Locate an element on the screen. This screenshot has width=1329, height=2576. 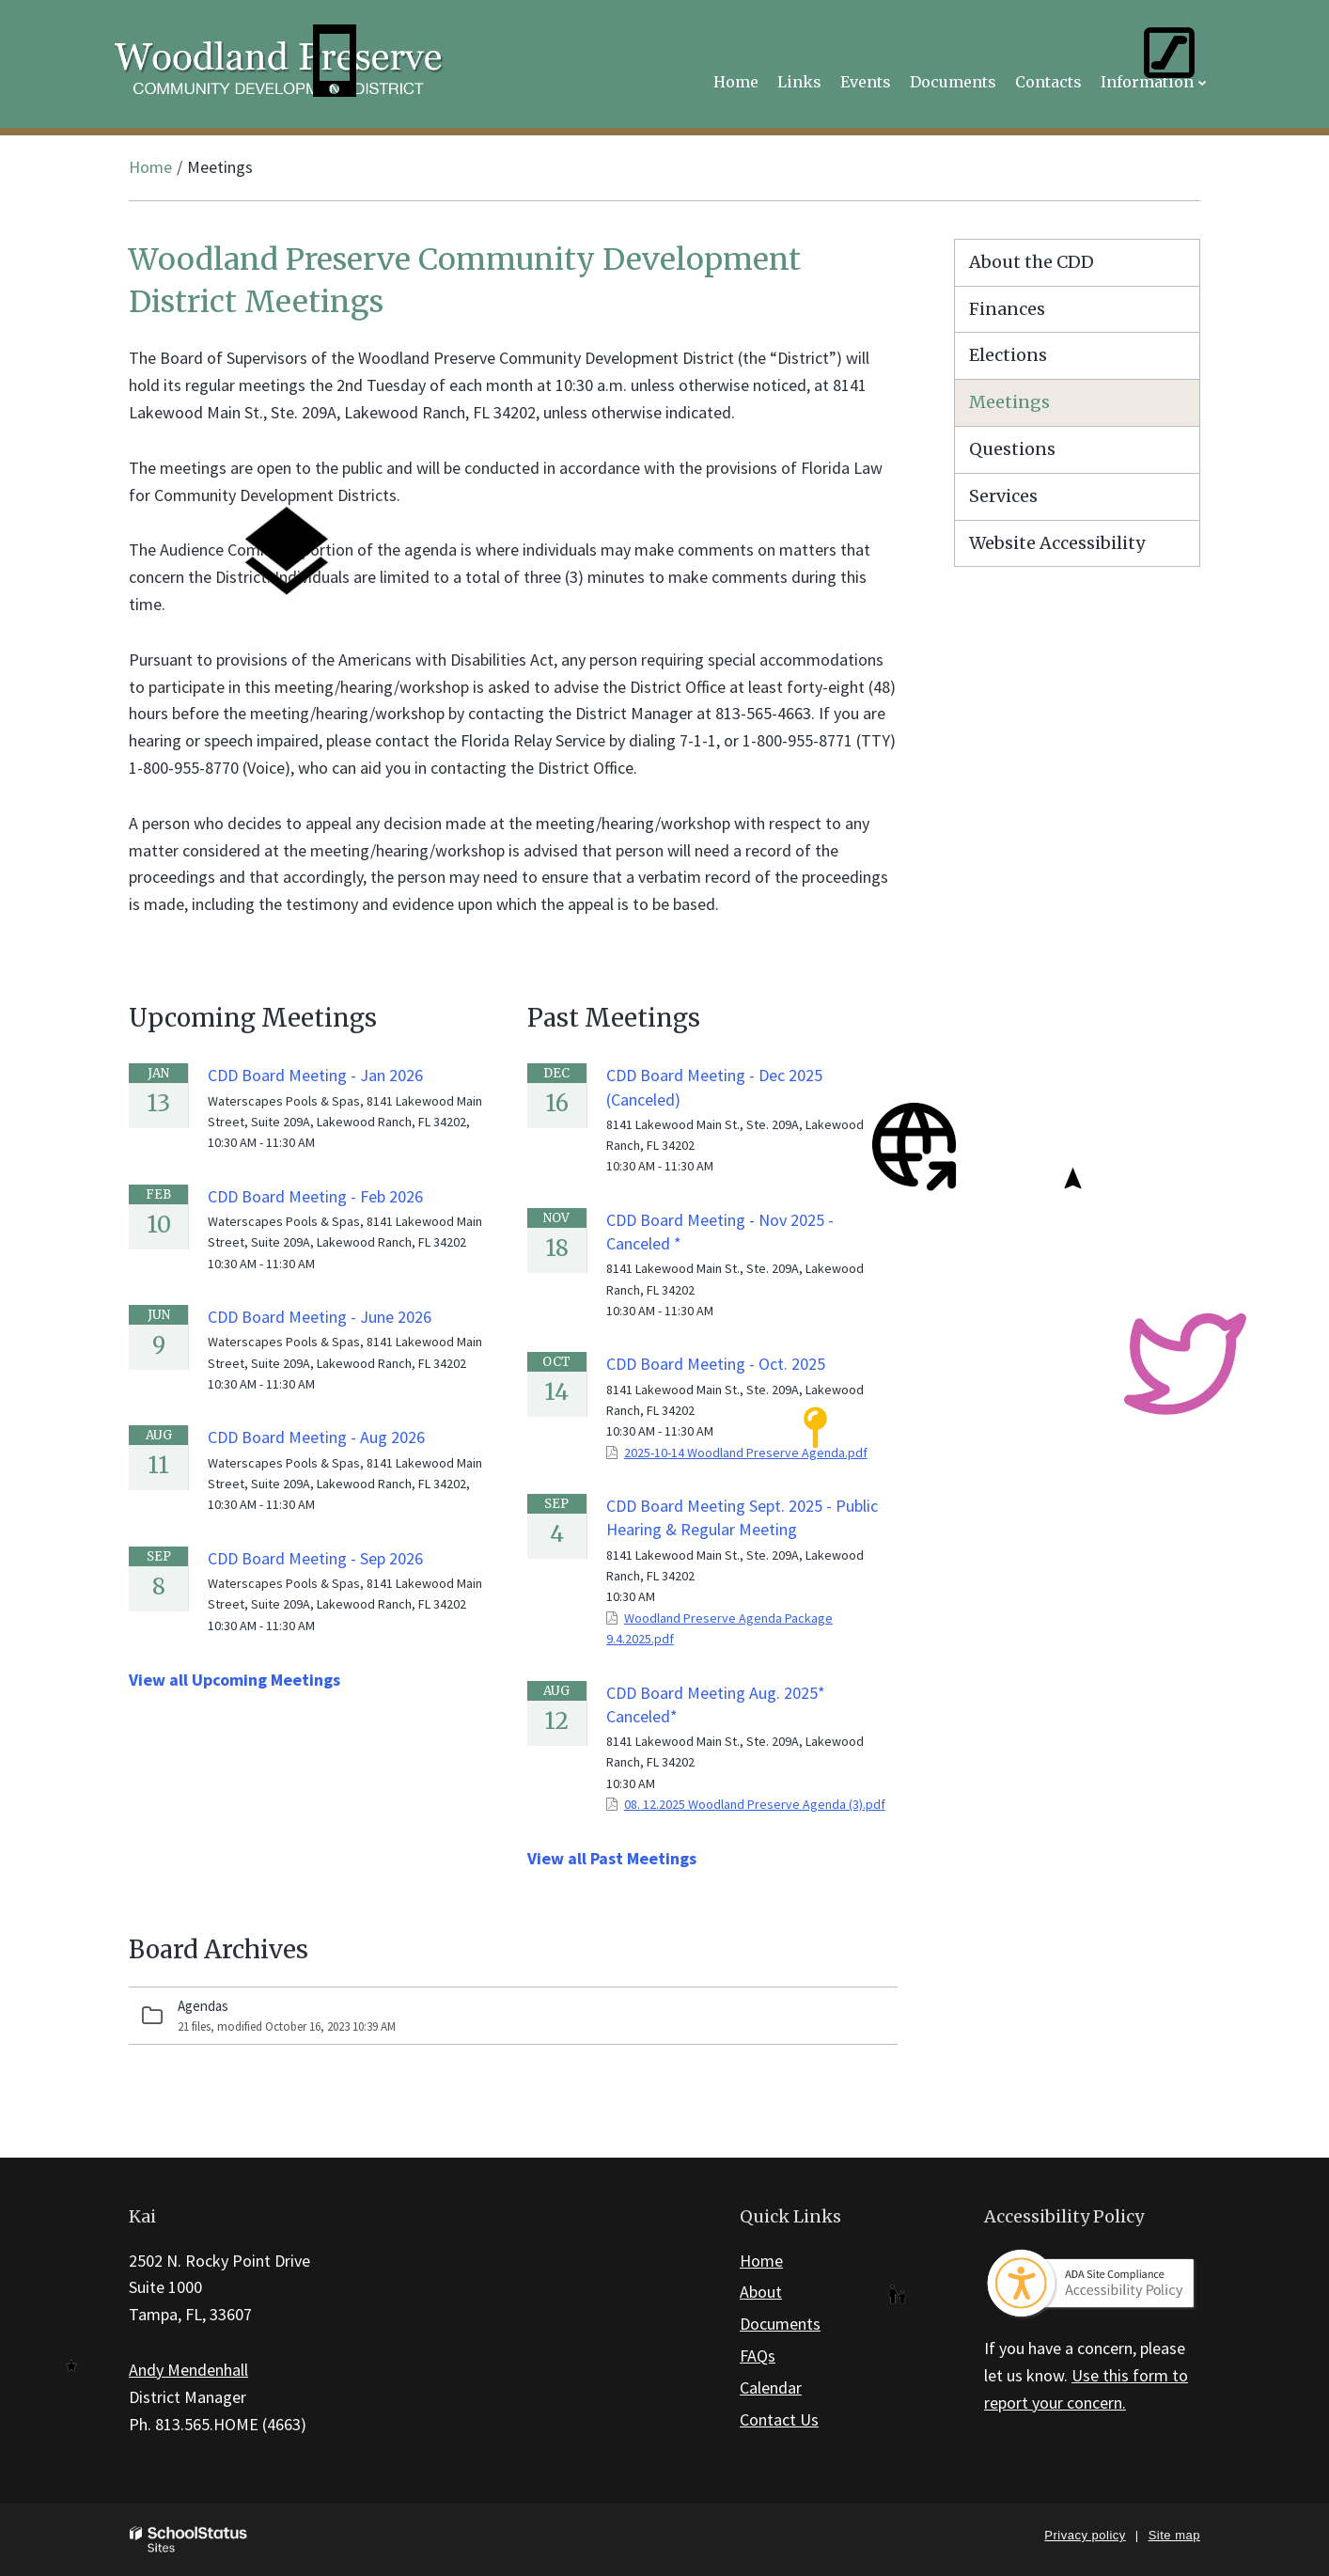
mark a location on the map is located at coordinates (815, 1427).